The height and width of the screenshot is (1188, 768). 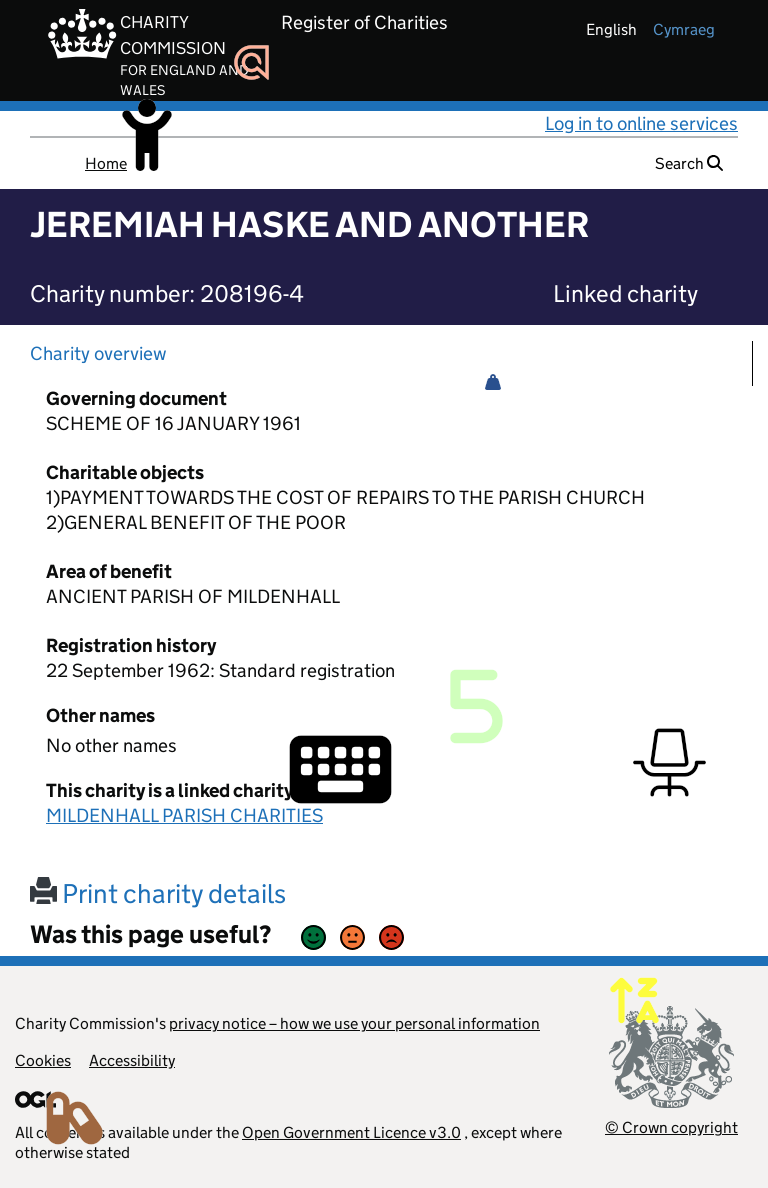 I want to click on open the on-screen keyboard, so click(x=340, y=769).